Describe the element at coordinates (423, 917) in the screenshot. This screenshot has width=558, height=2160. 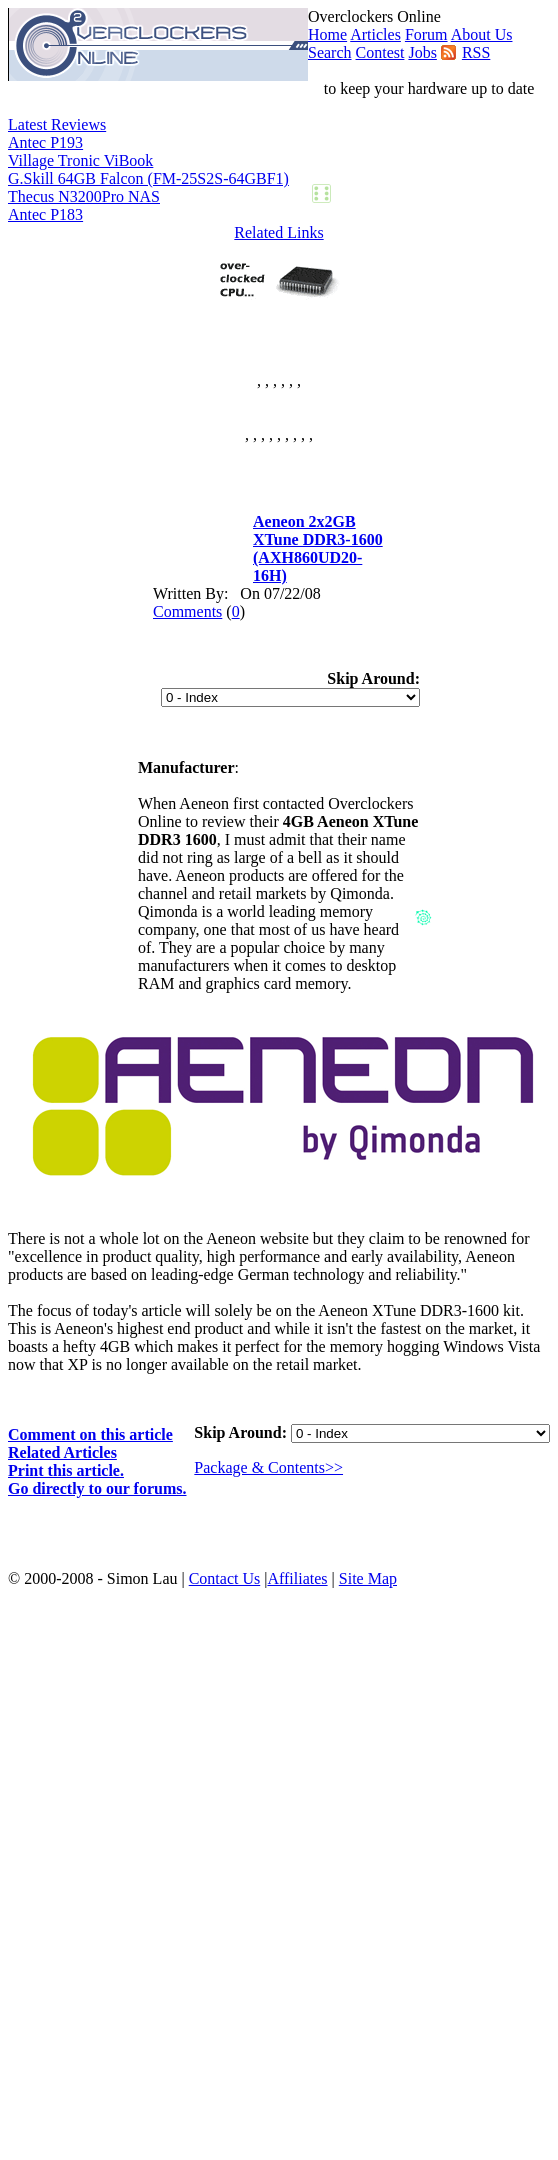
I see `represents a trap or hazard in gameplay` at that location.